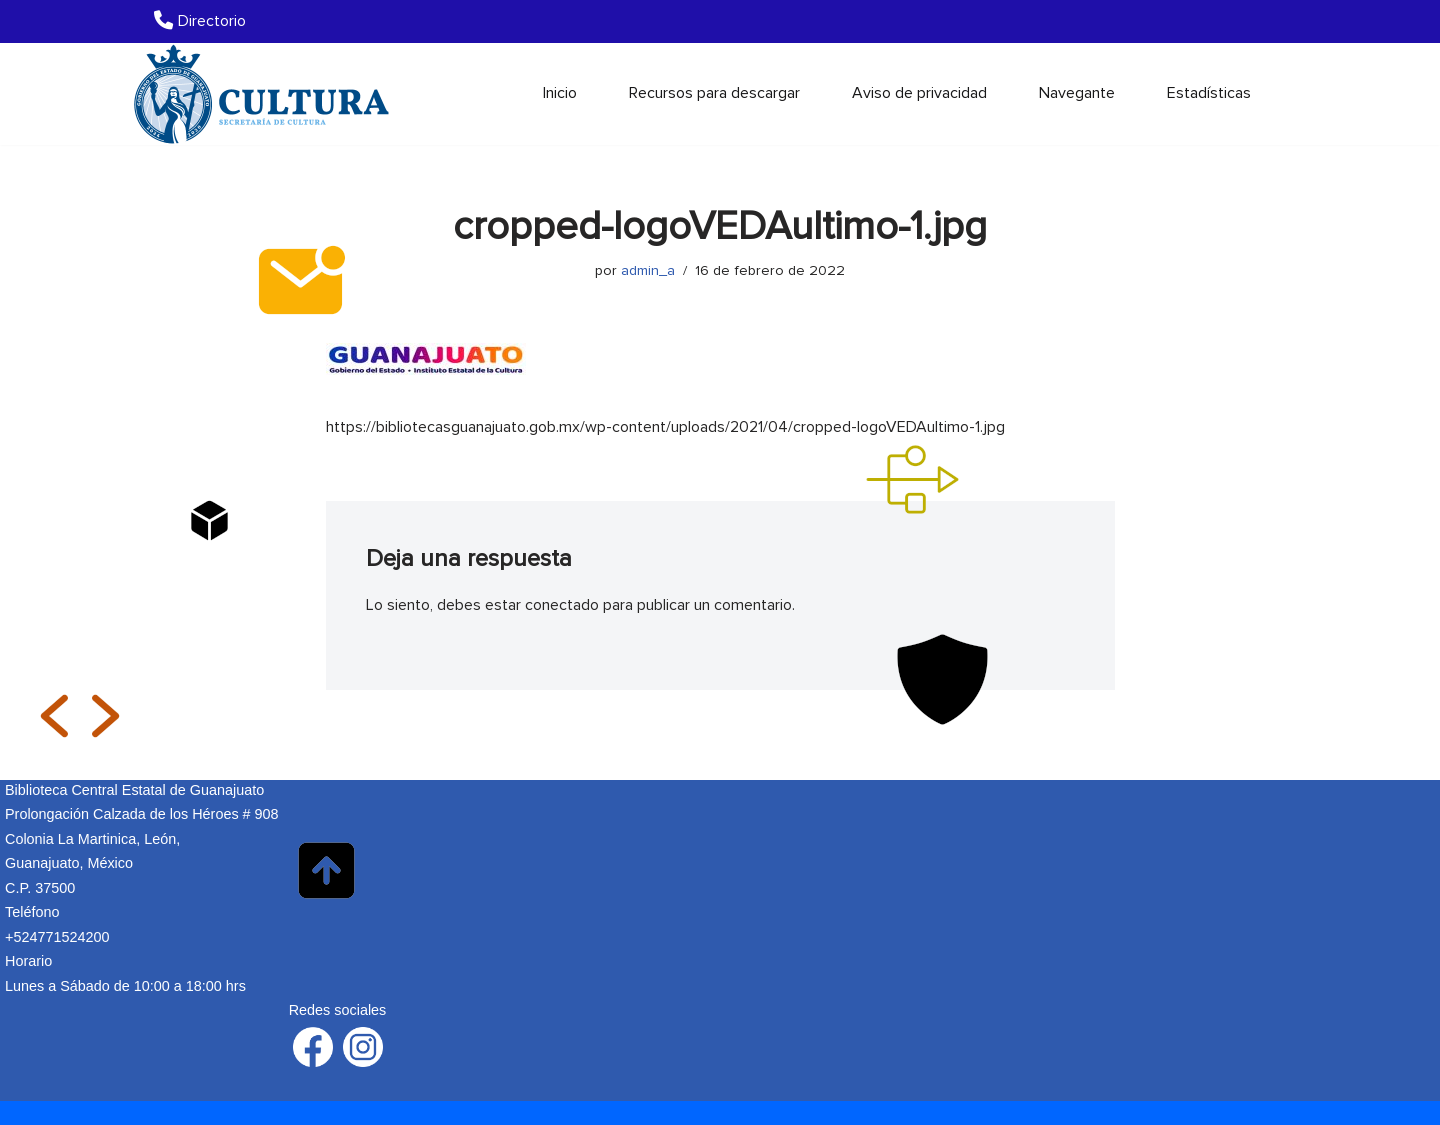 The image size is (1440, 1125). Describe the element at coordinates (209, 520) in the screenshot. I see `view 3D model or object` at that location.